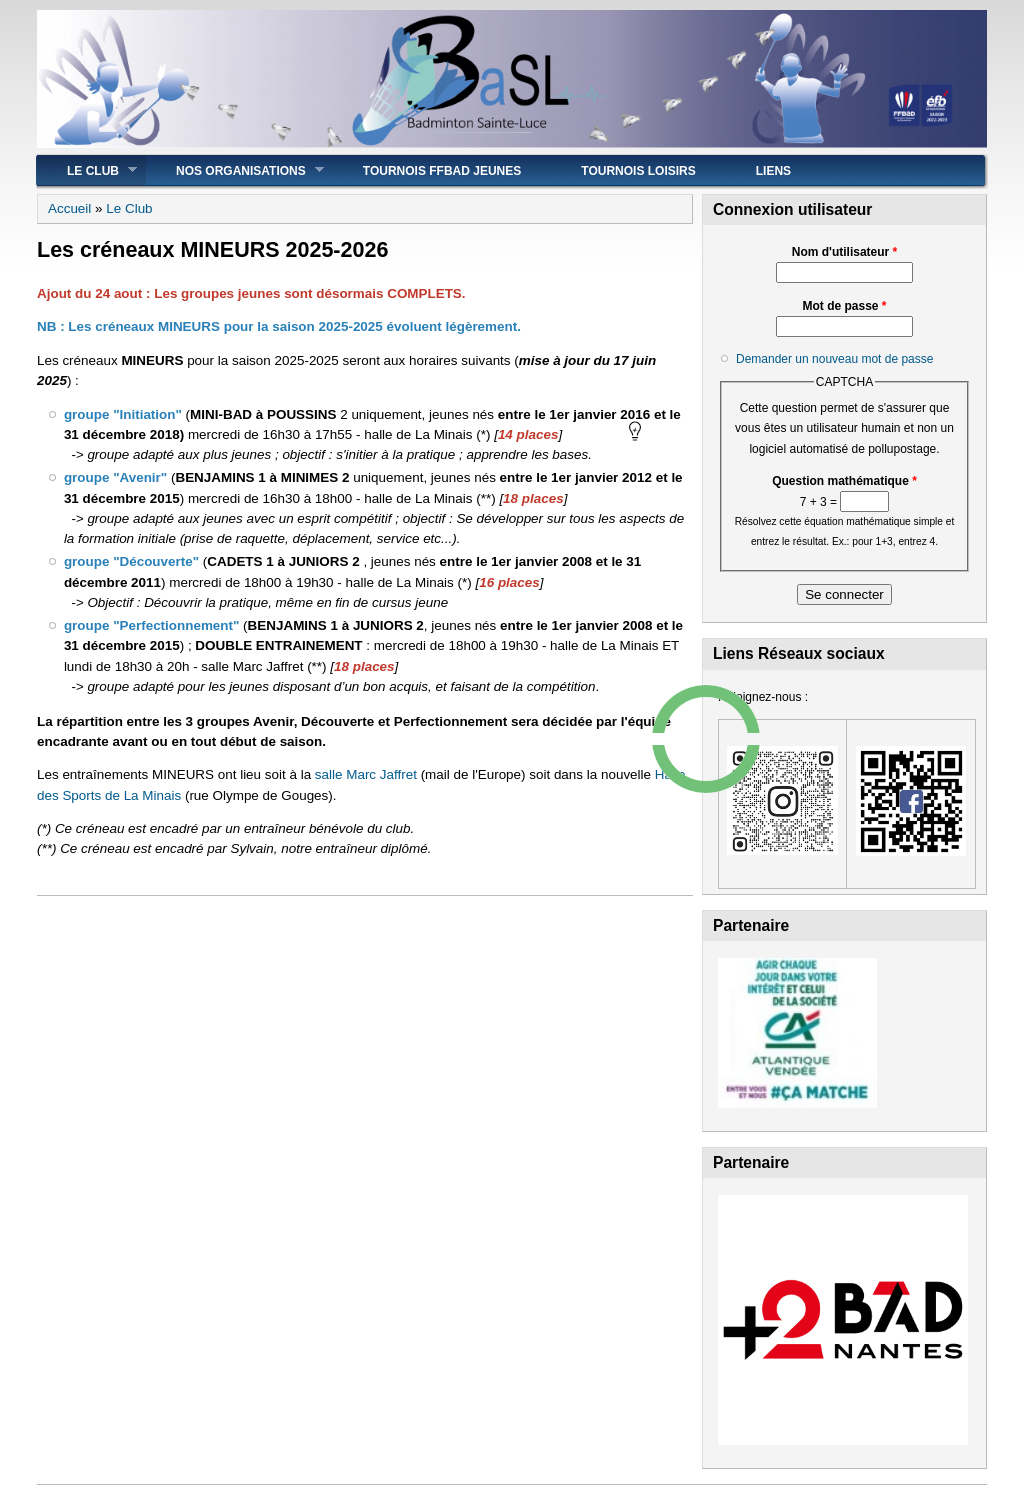 Image resolution: width=1024 pixels, height=1495 pixels. I want to click on indicates content is loading, so click(706, 739).